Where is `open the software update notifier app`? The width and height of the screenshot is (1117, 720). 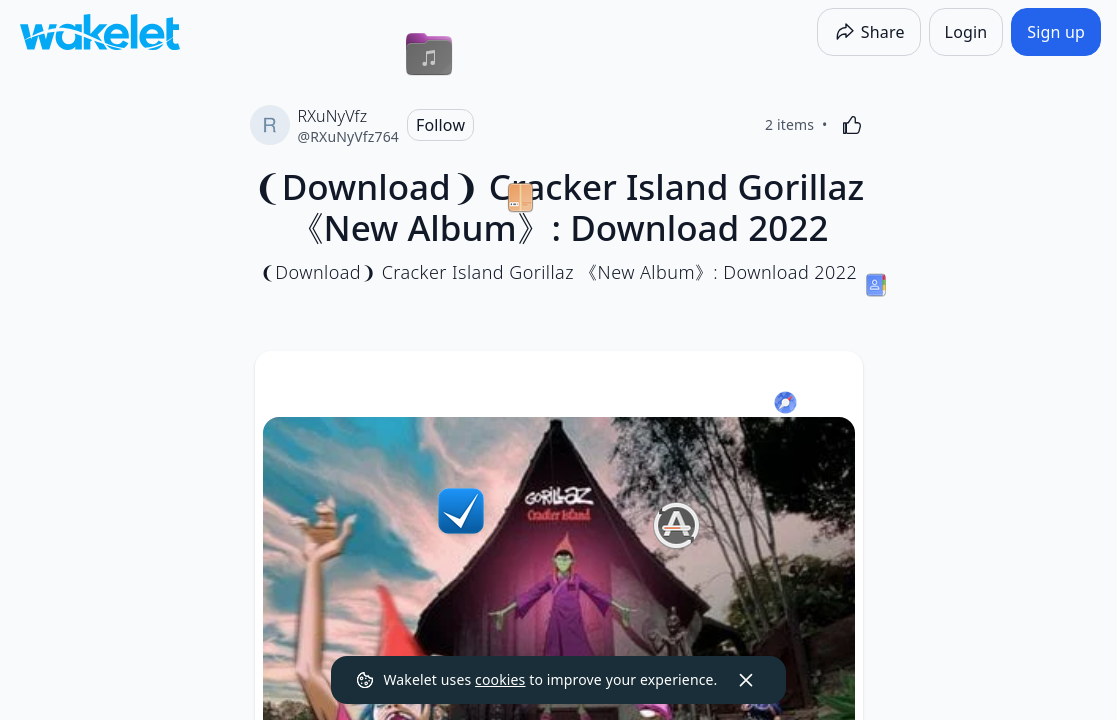
open the software update notifier app is located at coordinates (676, 525).